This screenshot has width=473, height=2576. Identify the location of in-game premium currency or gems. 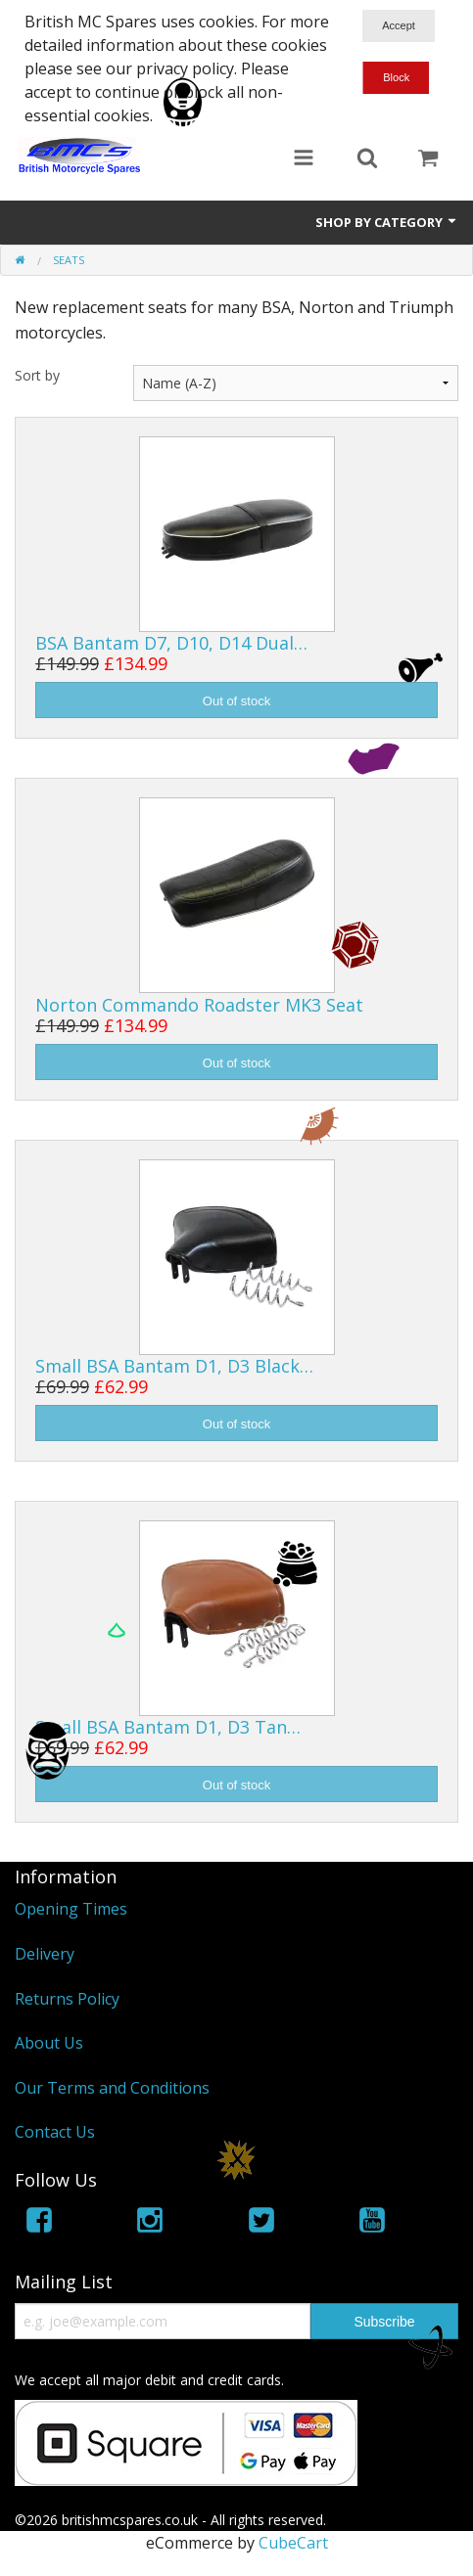
(355, 945).